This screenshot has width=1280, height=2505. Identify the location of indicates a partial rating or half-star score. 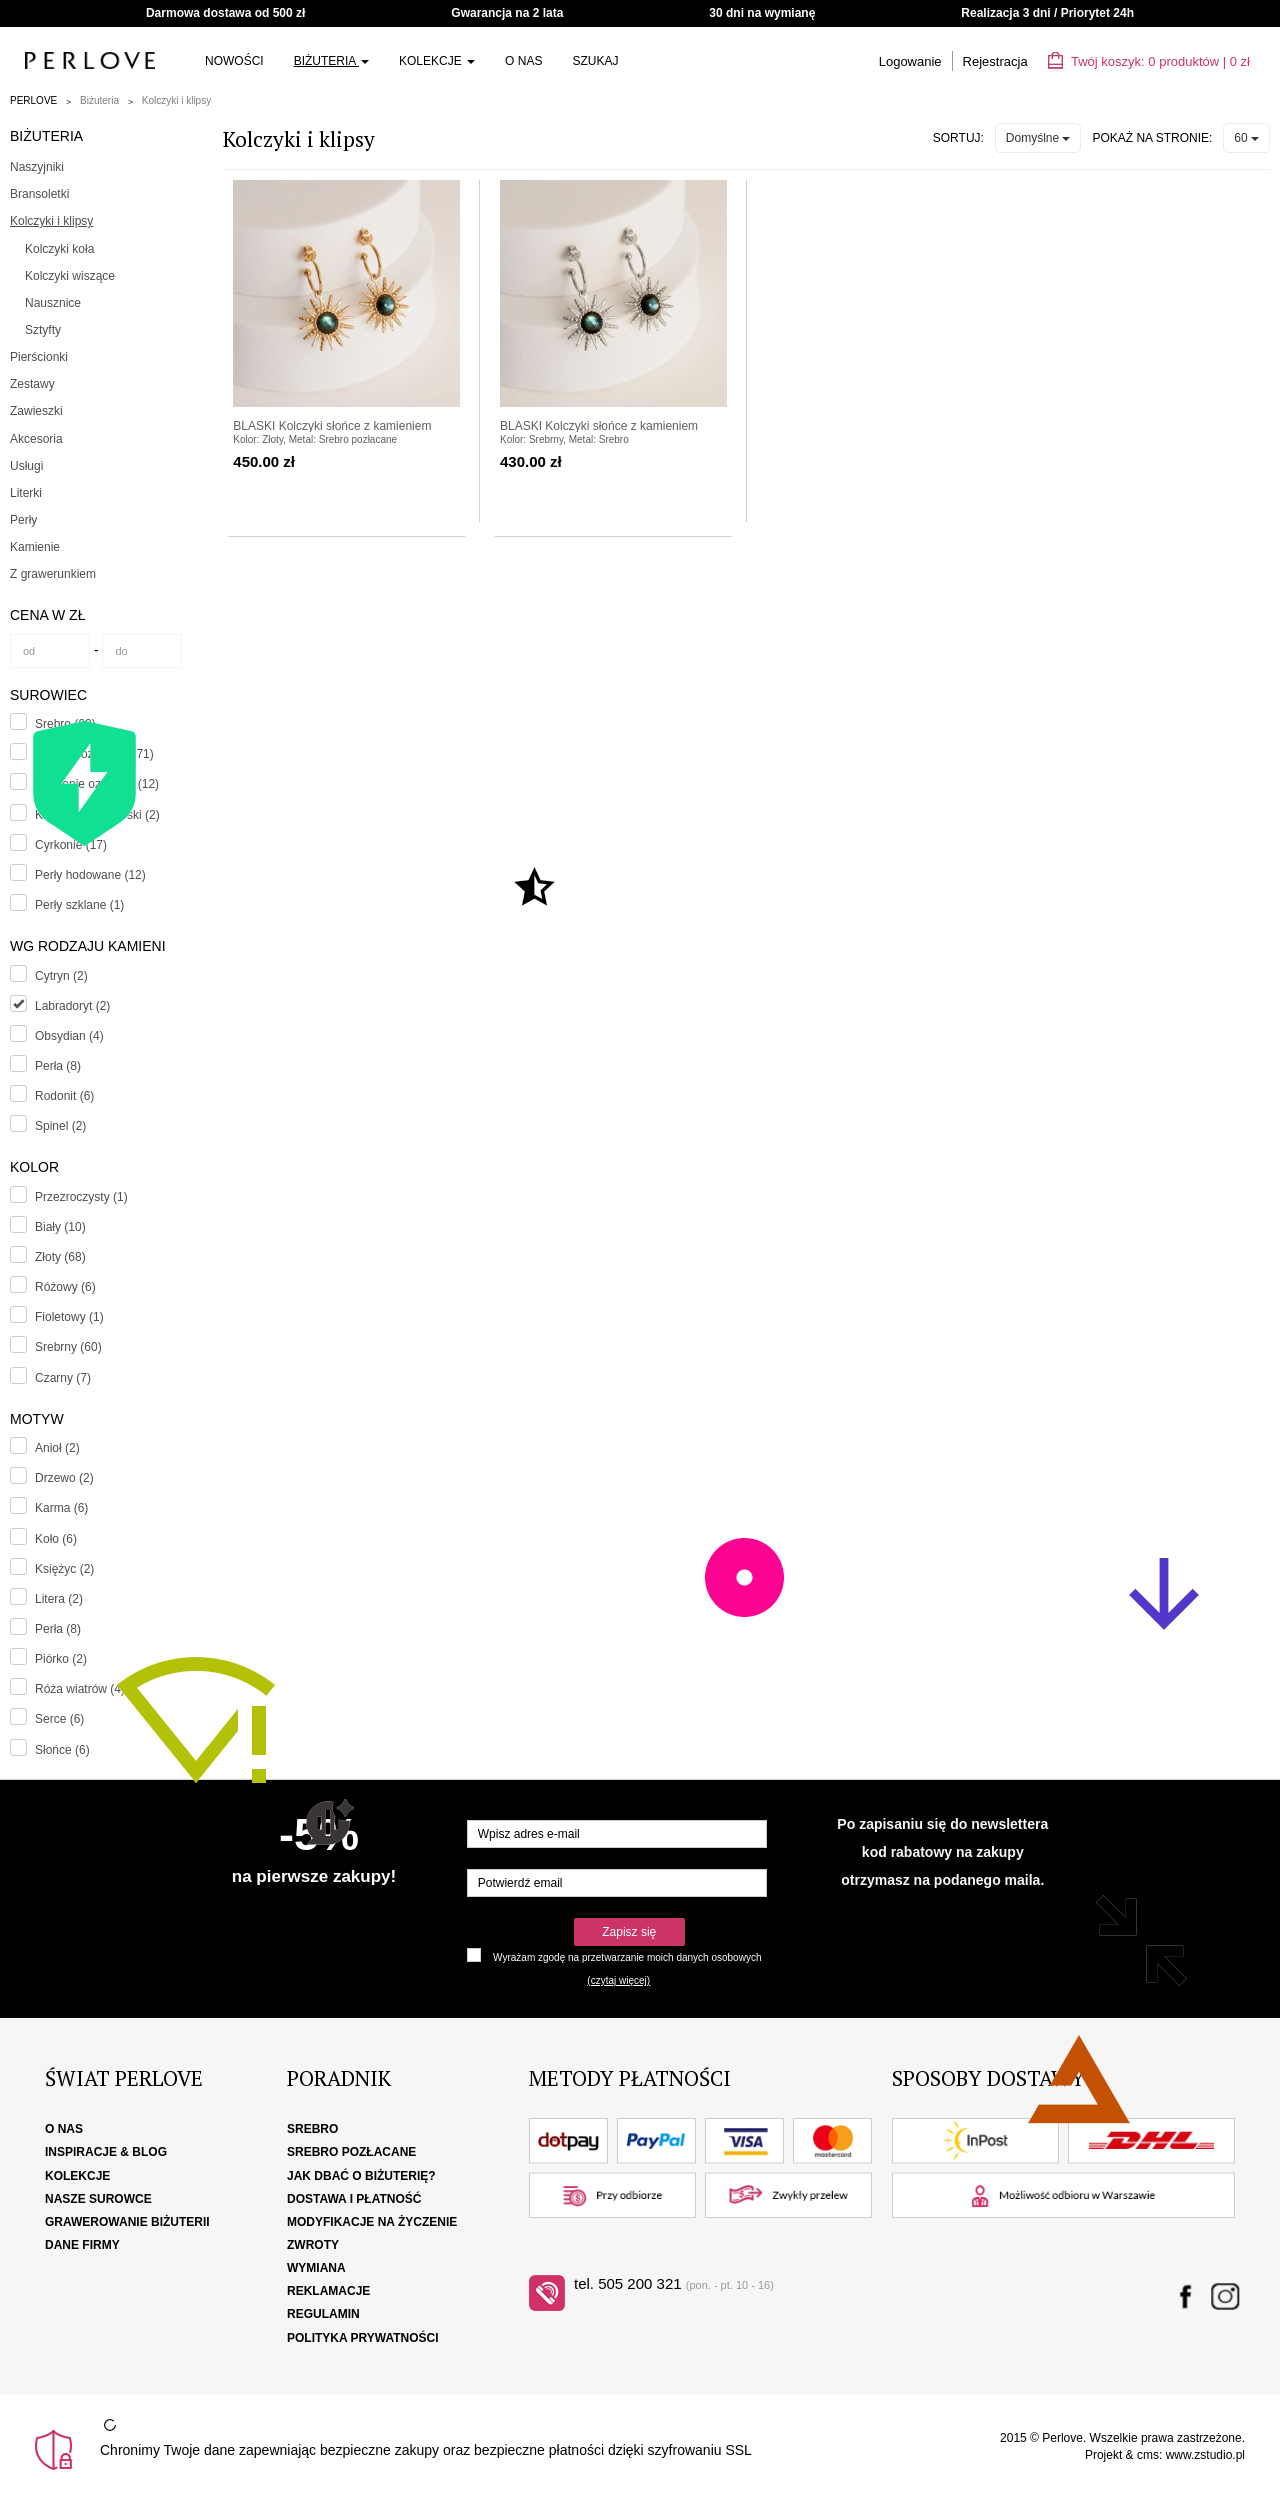
(534, 887).